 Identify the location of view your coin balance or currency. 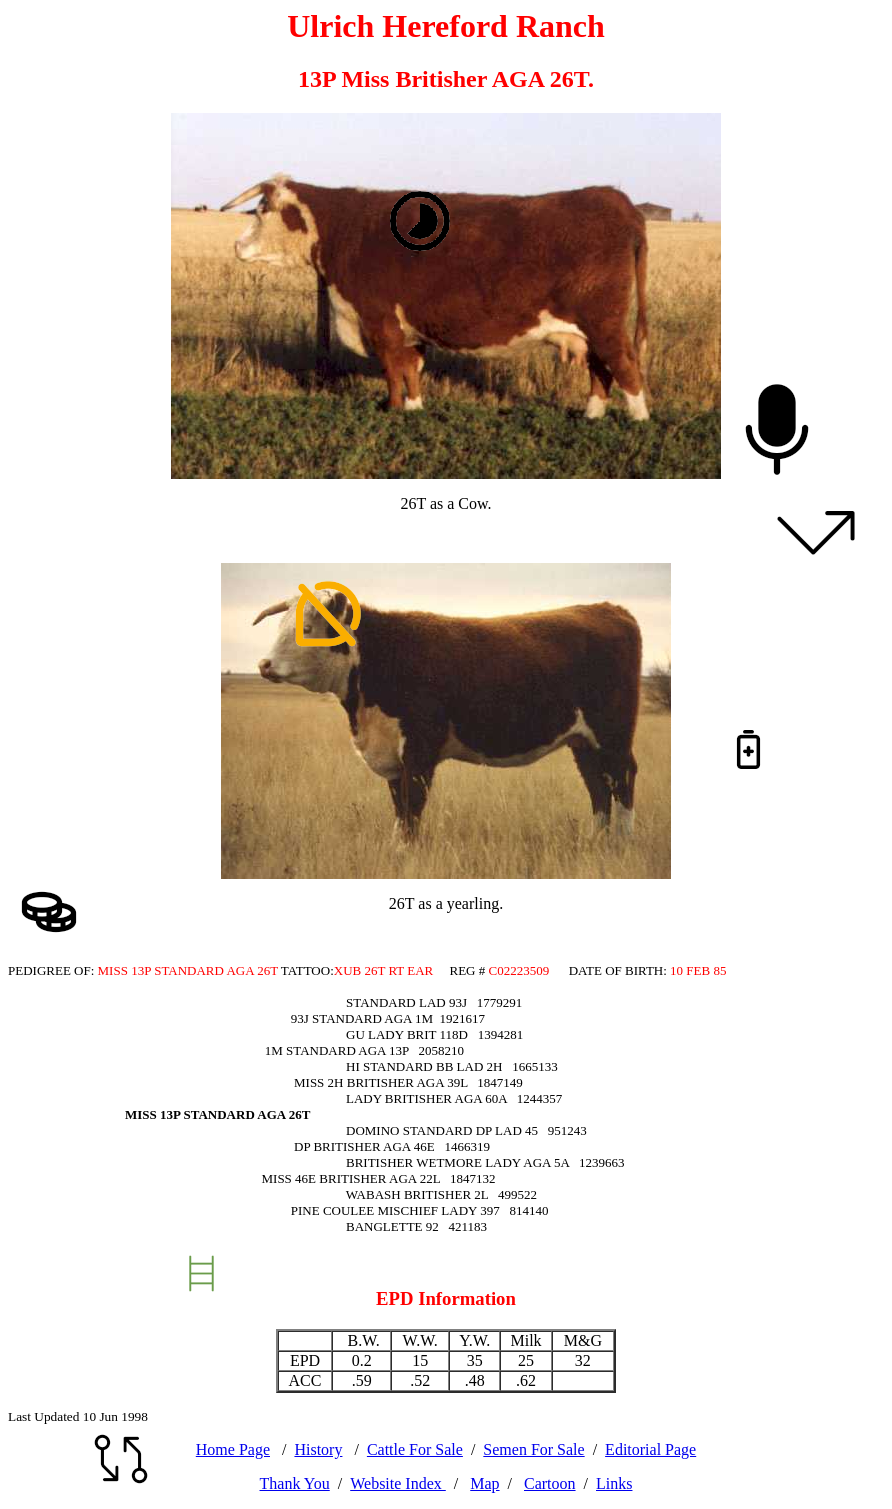
(49, 912).